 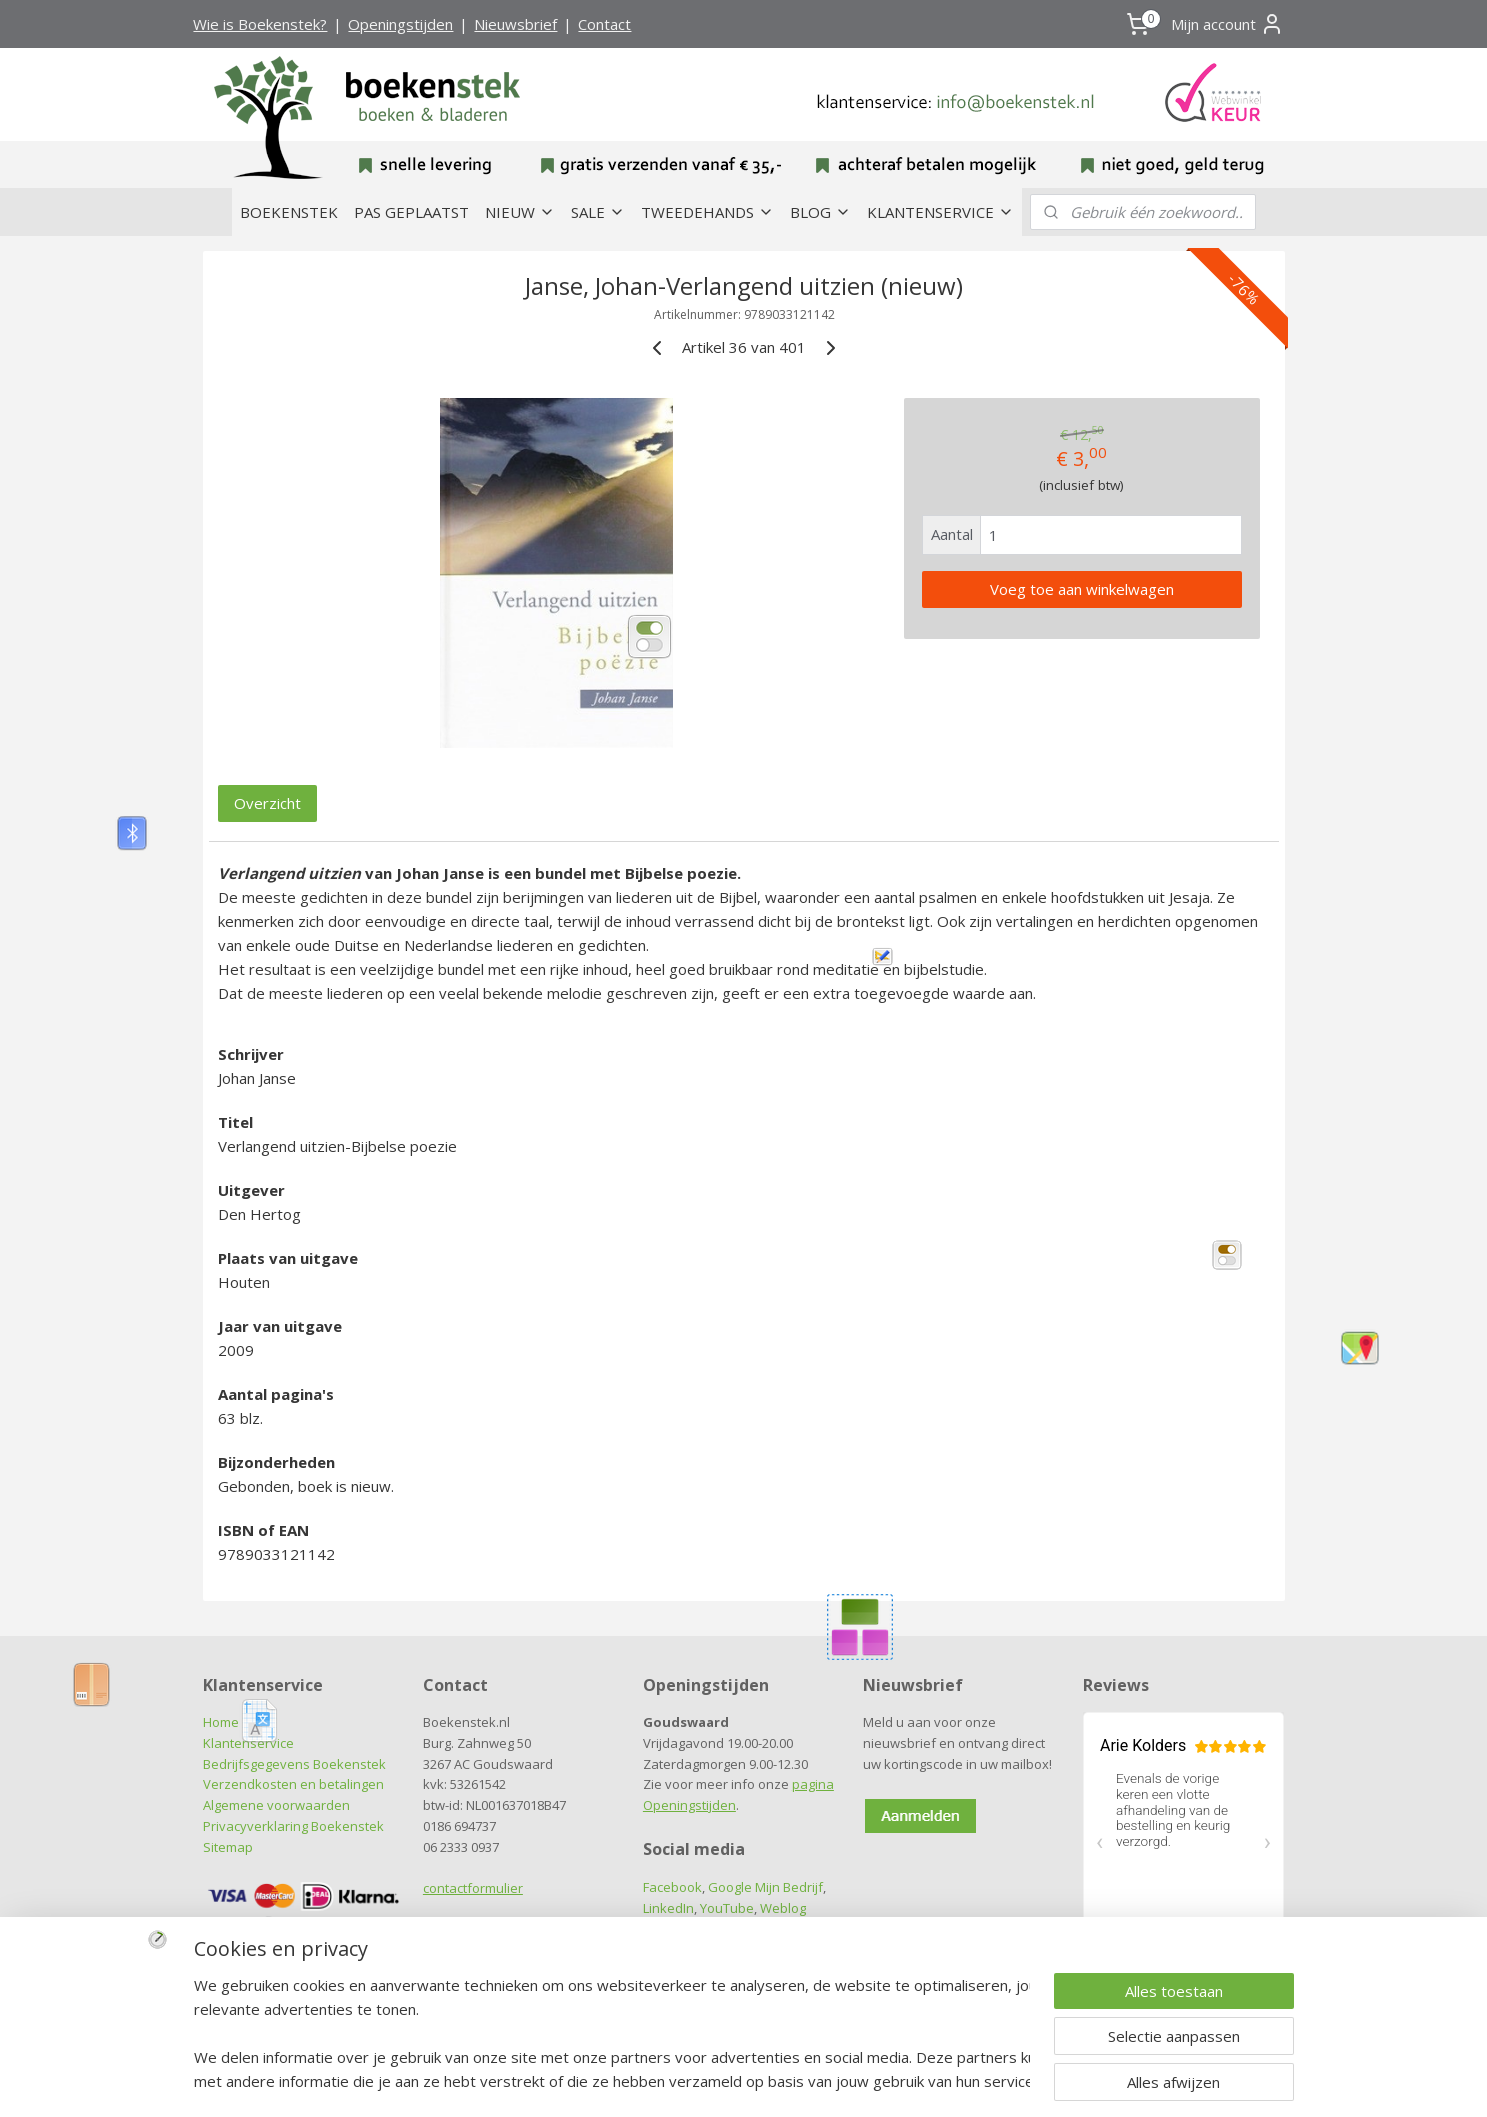 I want to click on open or install a debian package file, so click(x=91, y=1684).